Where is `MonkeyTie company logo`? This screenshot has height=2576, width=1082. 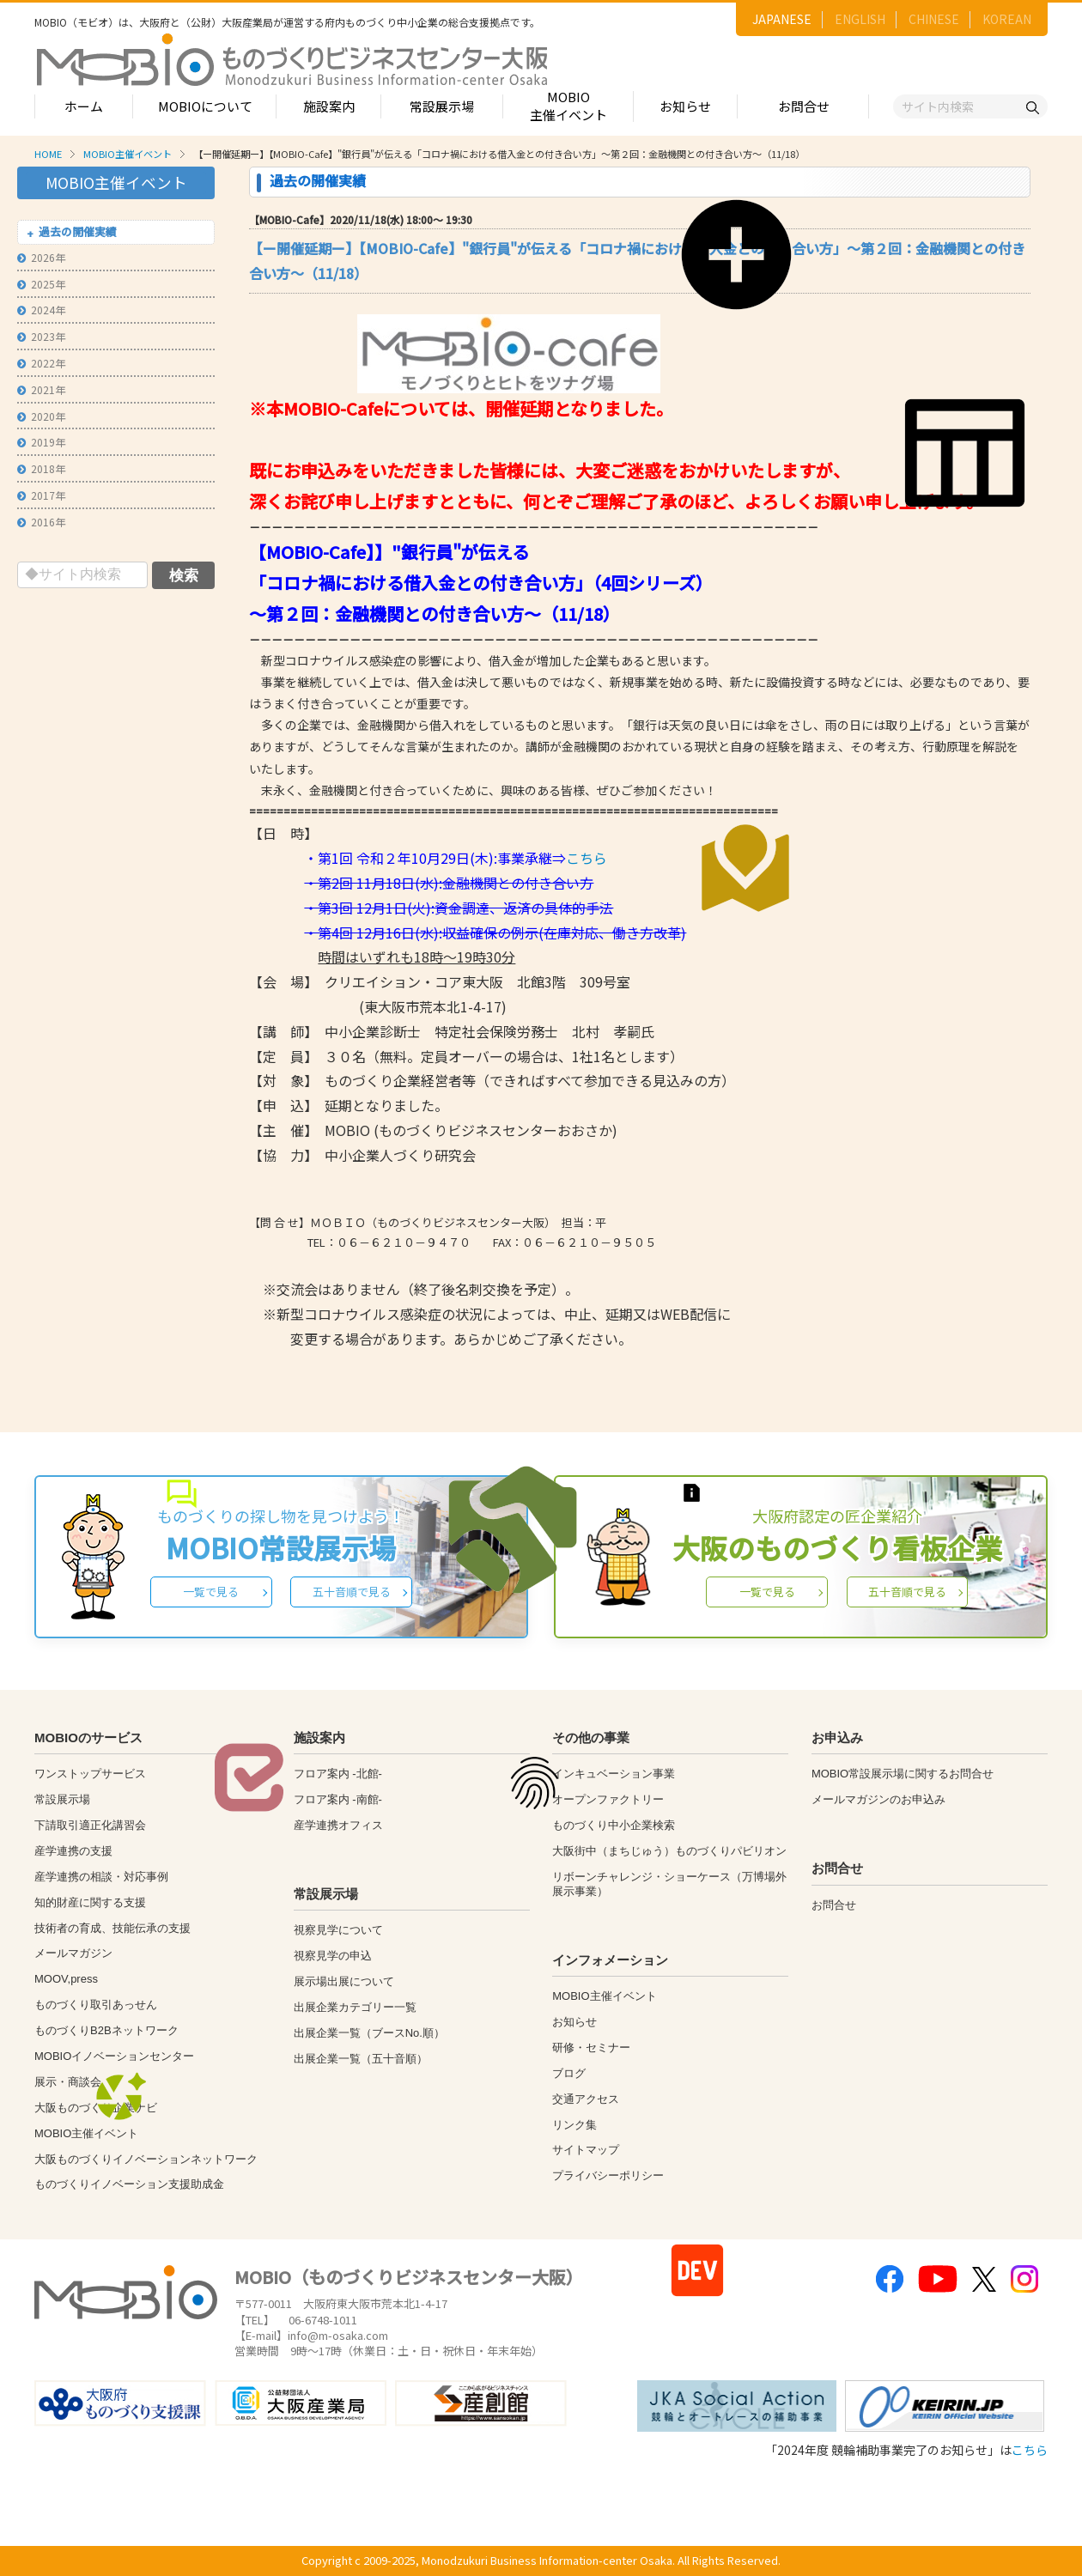
MonkeyTie company logo is located at coordinates (534, 1783).